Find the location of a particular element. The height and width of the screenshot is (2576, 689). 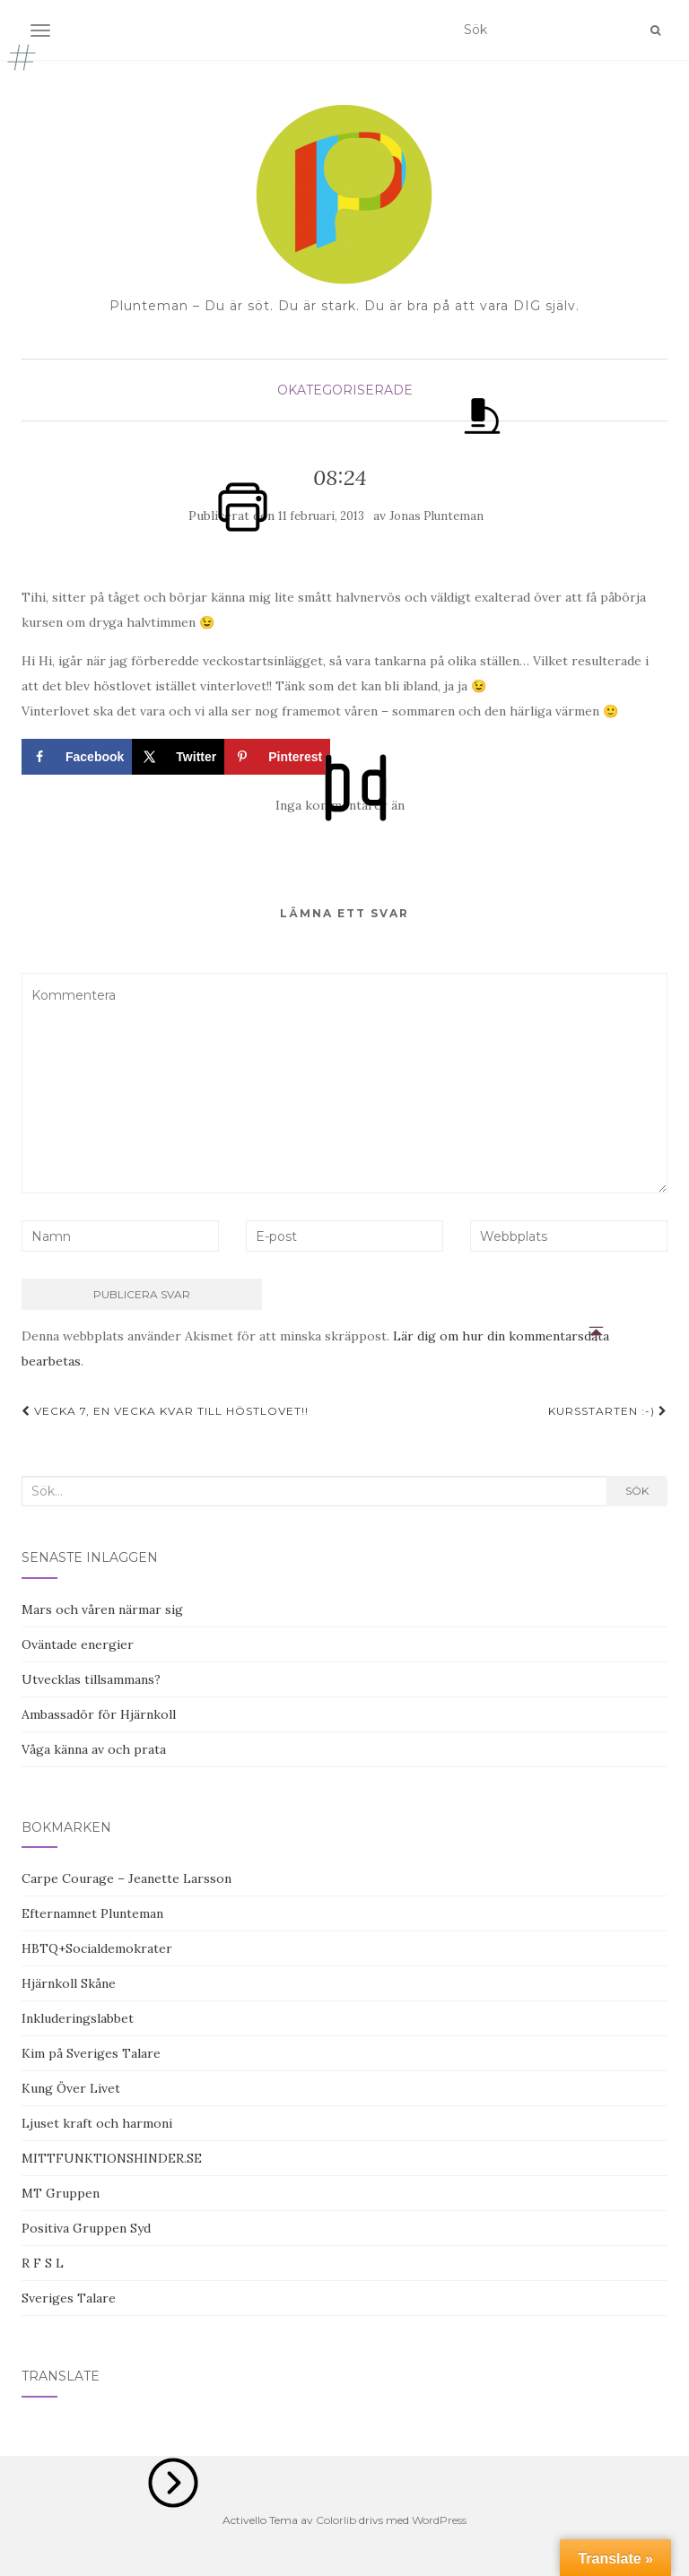

access research or laboratory tools is located at coordinates (482, 417).